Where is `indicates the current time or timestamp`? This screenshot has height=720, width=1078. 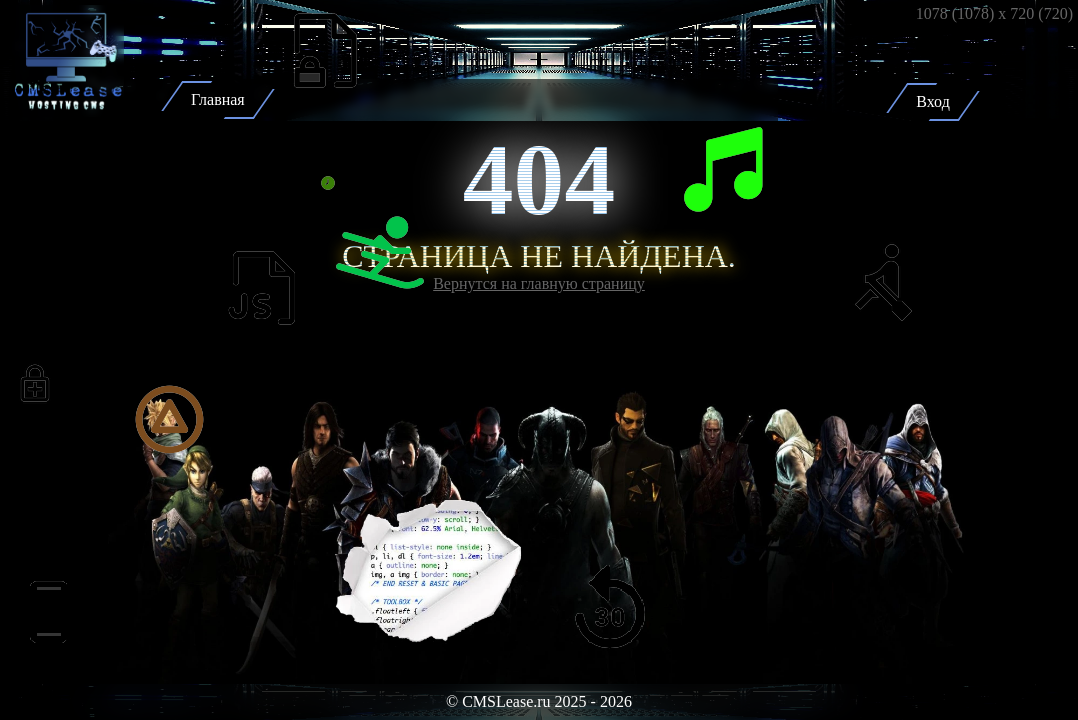
indicates the current time or timestamp is located at coordinates (328, 183).